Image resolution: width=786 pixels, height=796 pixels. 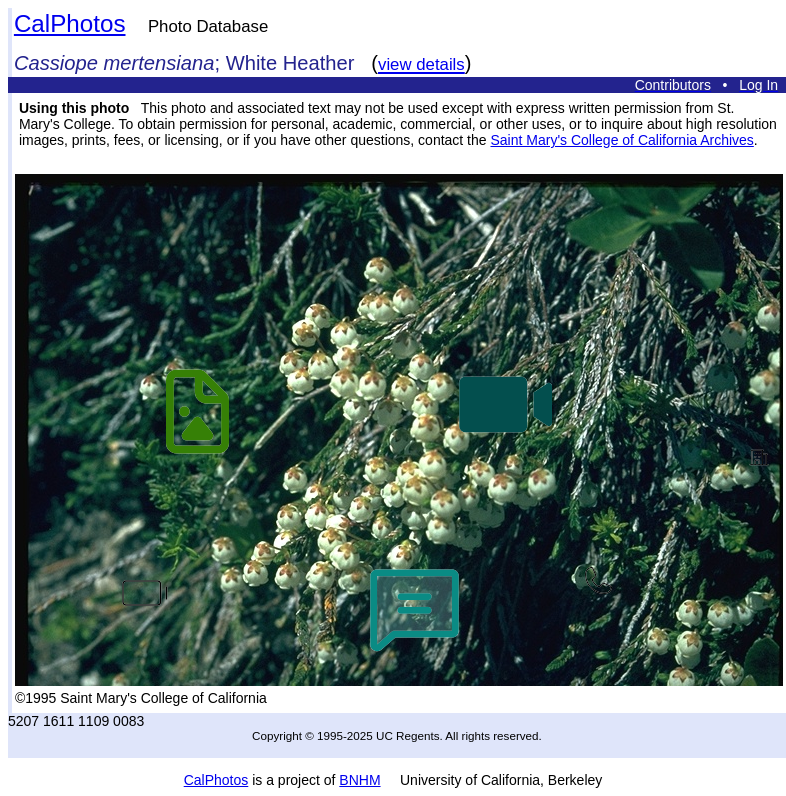 I want to click on start a video call, so click(x=502, y=404).